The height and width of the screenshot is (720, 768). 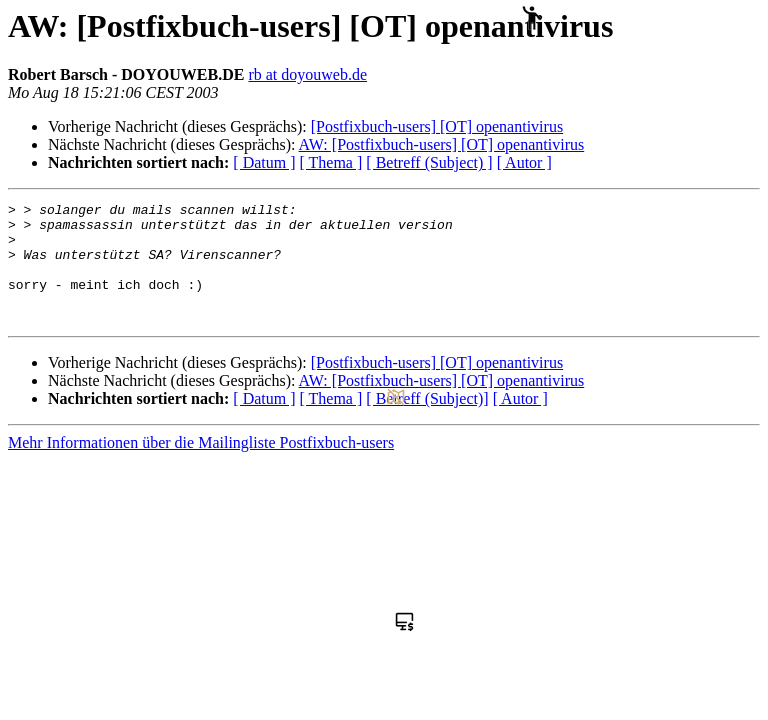 What do you see at coordinates (532, 18) in the screenshot?
I see `access people or contacts` at bounding box center [532, 18].